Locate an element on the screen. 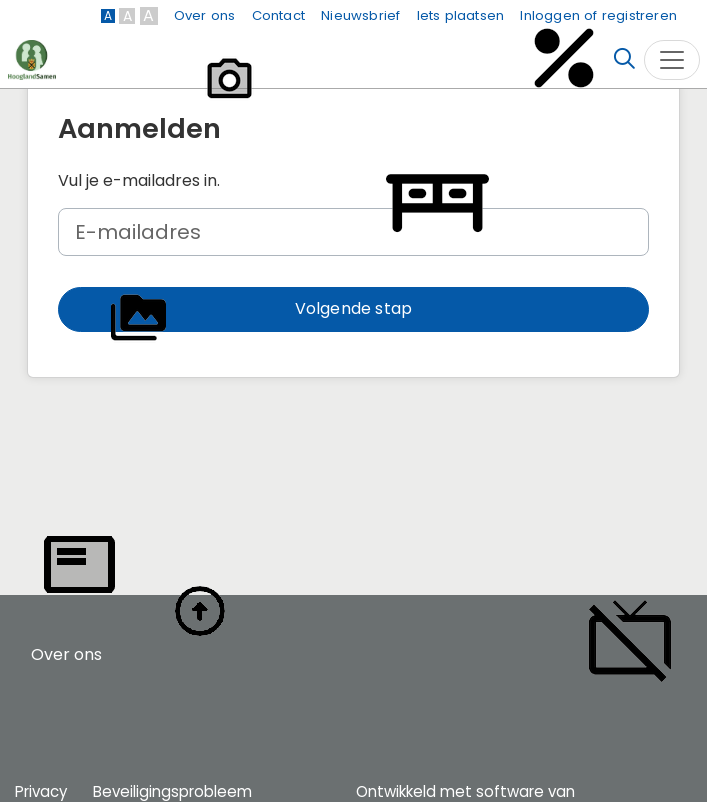 Image resolution: width=707 pixels, height=802 pixels. tv or display is currently off or disabled is located at coordinates (630, 641).